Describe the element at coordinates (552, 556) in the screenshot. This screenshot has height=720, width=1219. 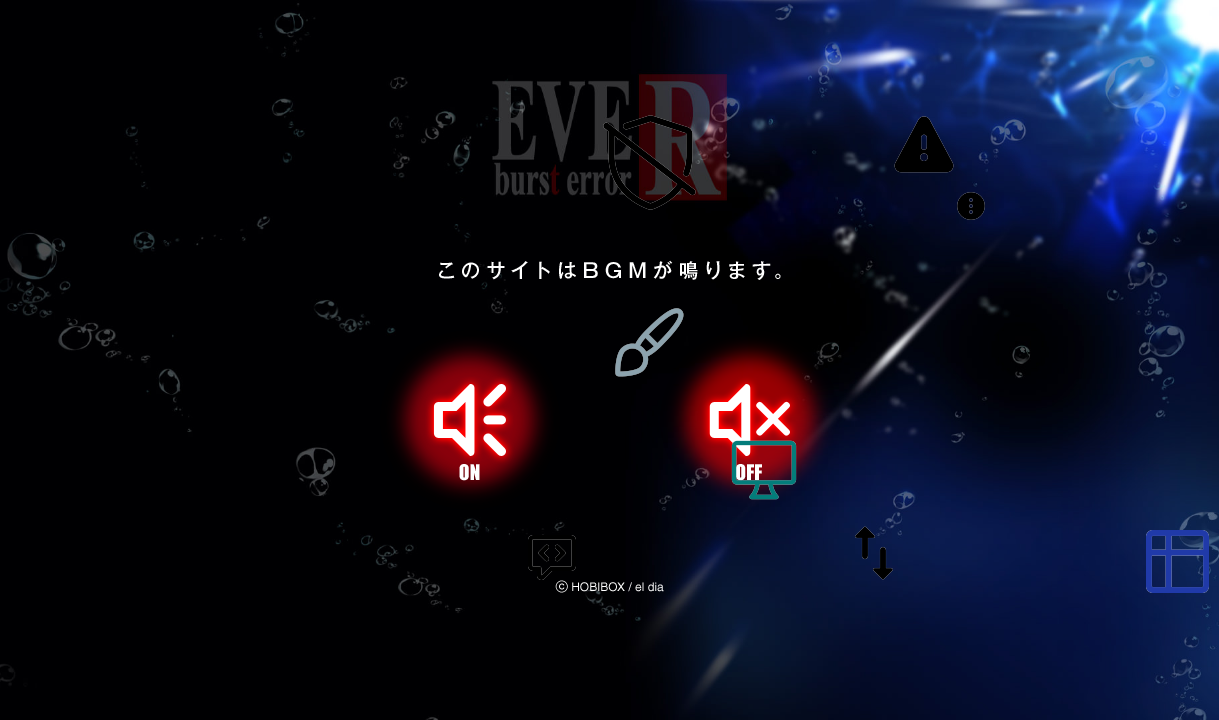
I see `open code review comments` at that location.